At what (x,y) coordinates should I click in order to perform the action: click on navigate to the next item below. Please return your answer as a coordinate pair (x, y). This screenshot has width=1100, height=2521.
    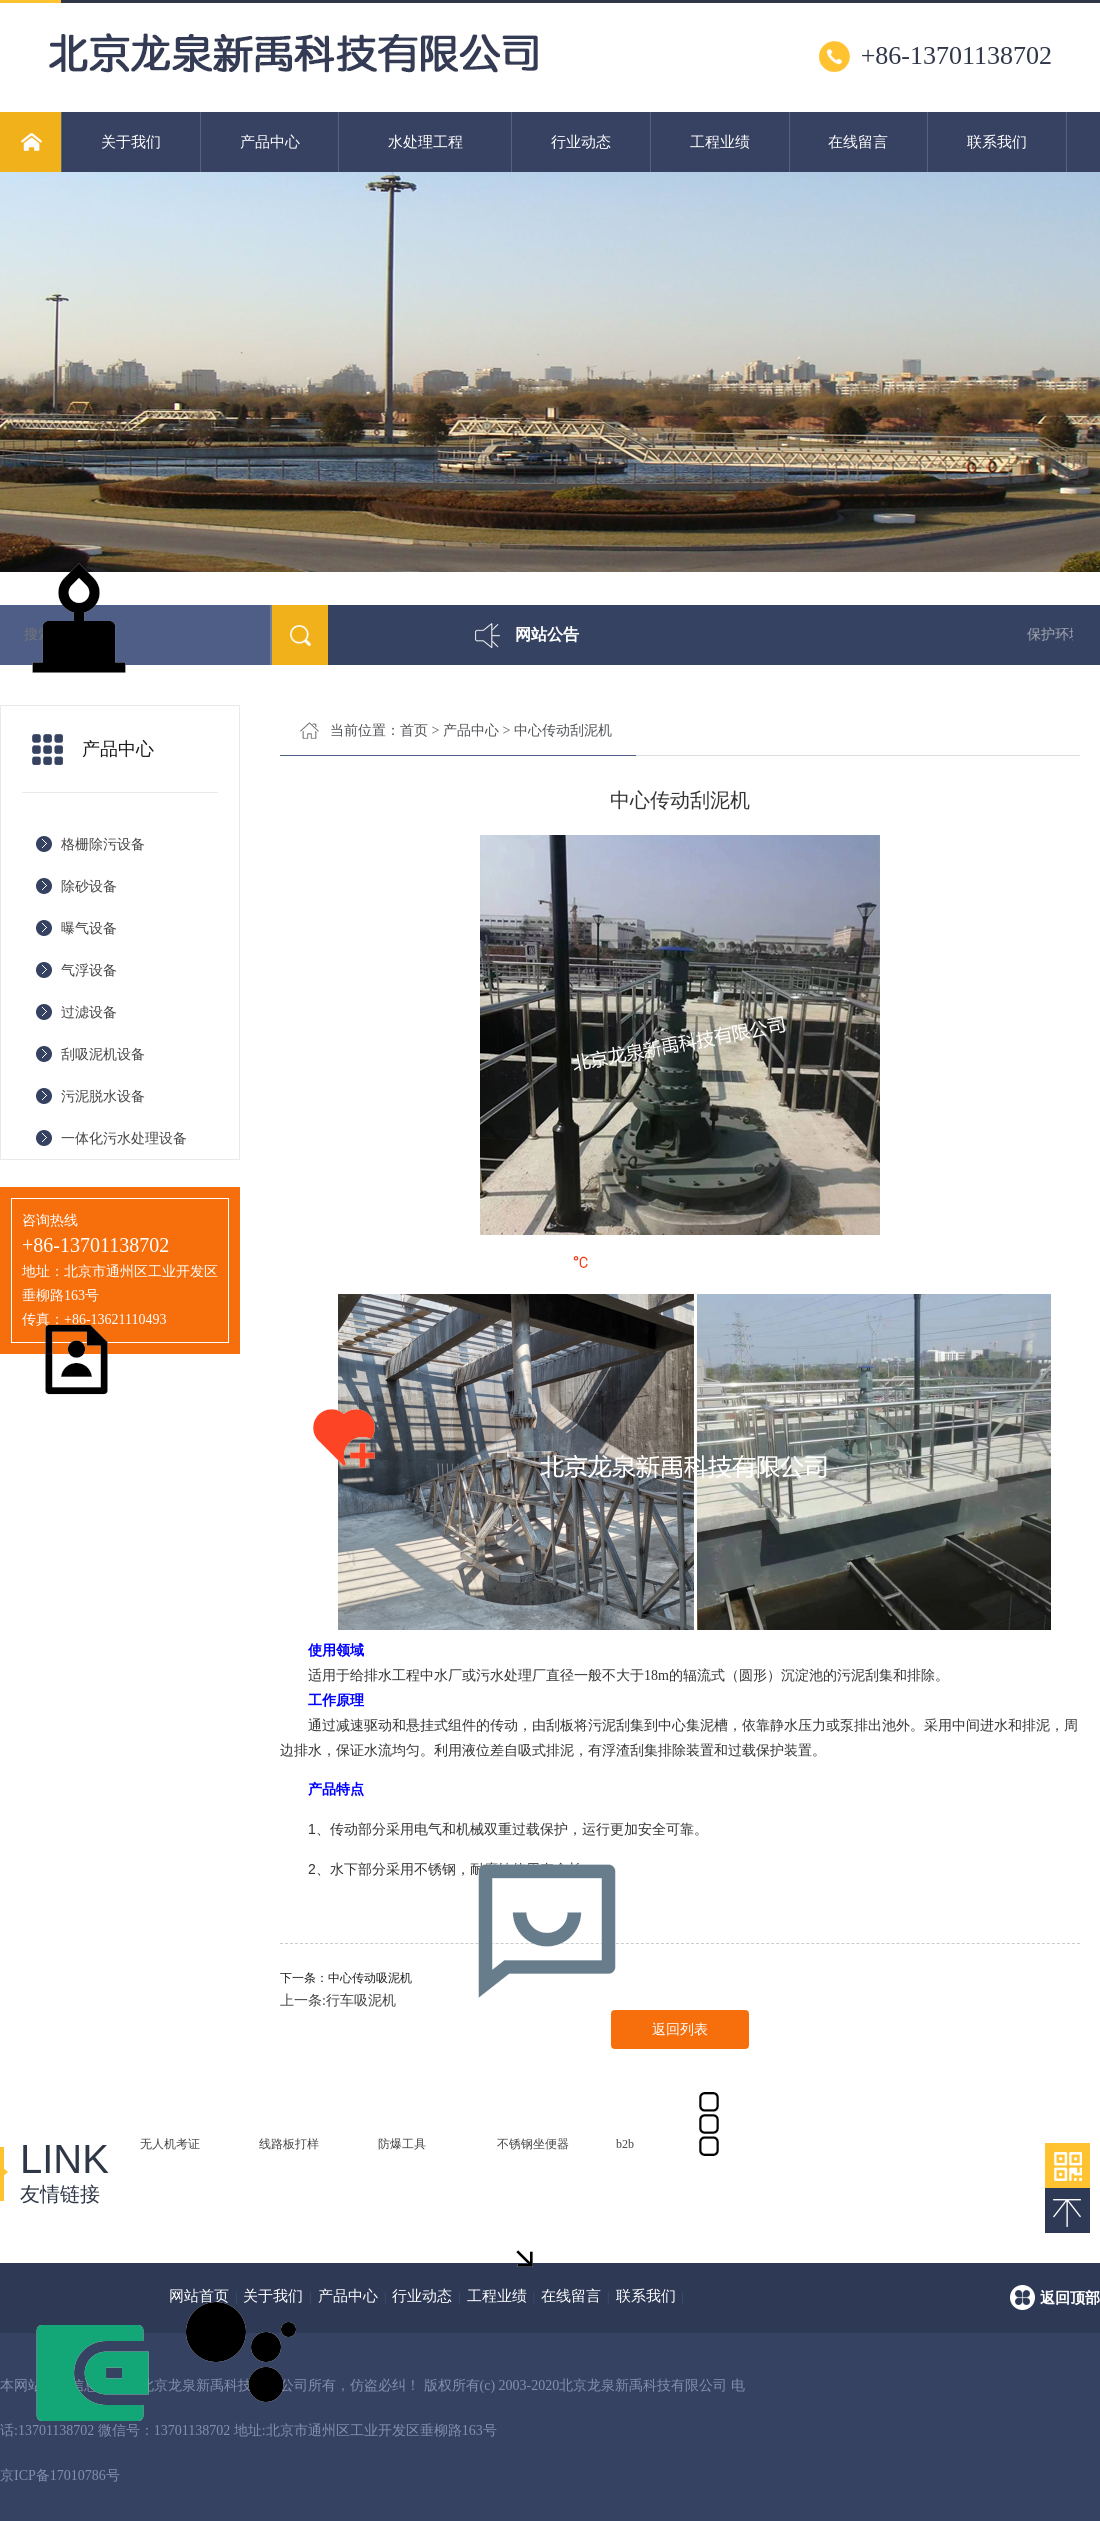
    Looking at the image, I should click on (524, 2258).